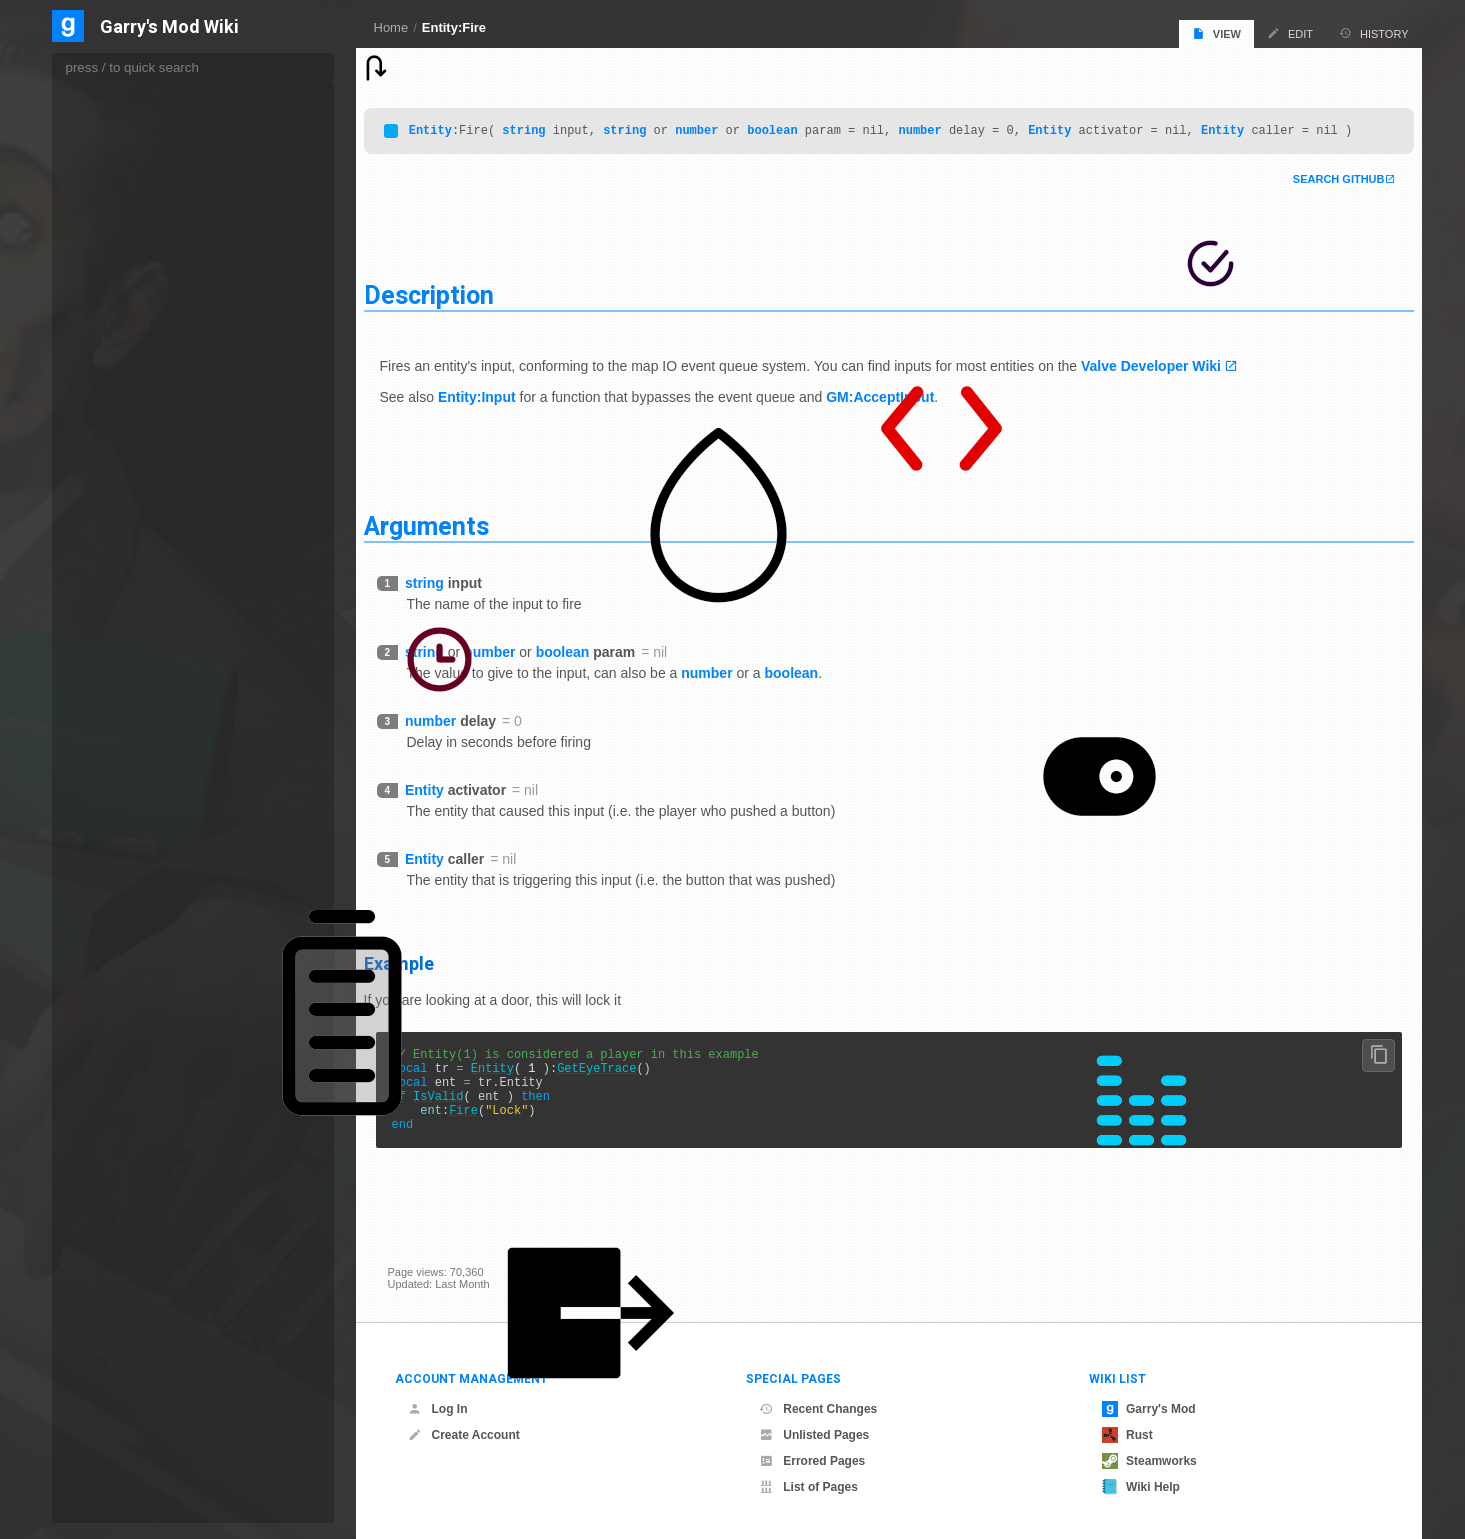 The width and height of the screenshot is (1465, 1539). Describe the element at coordinates (941, 428) in the screenshot. I see `view or edit source code` at that location.